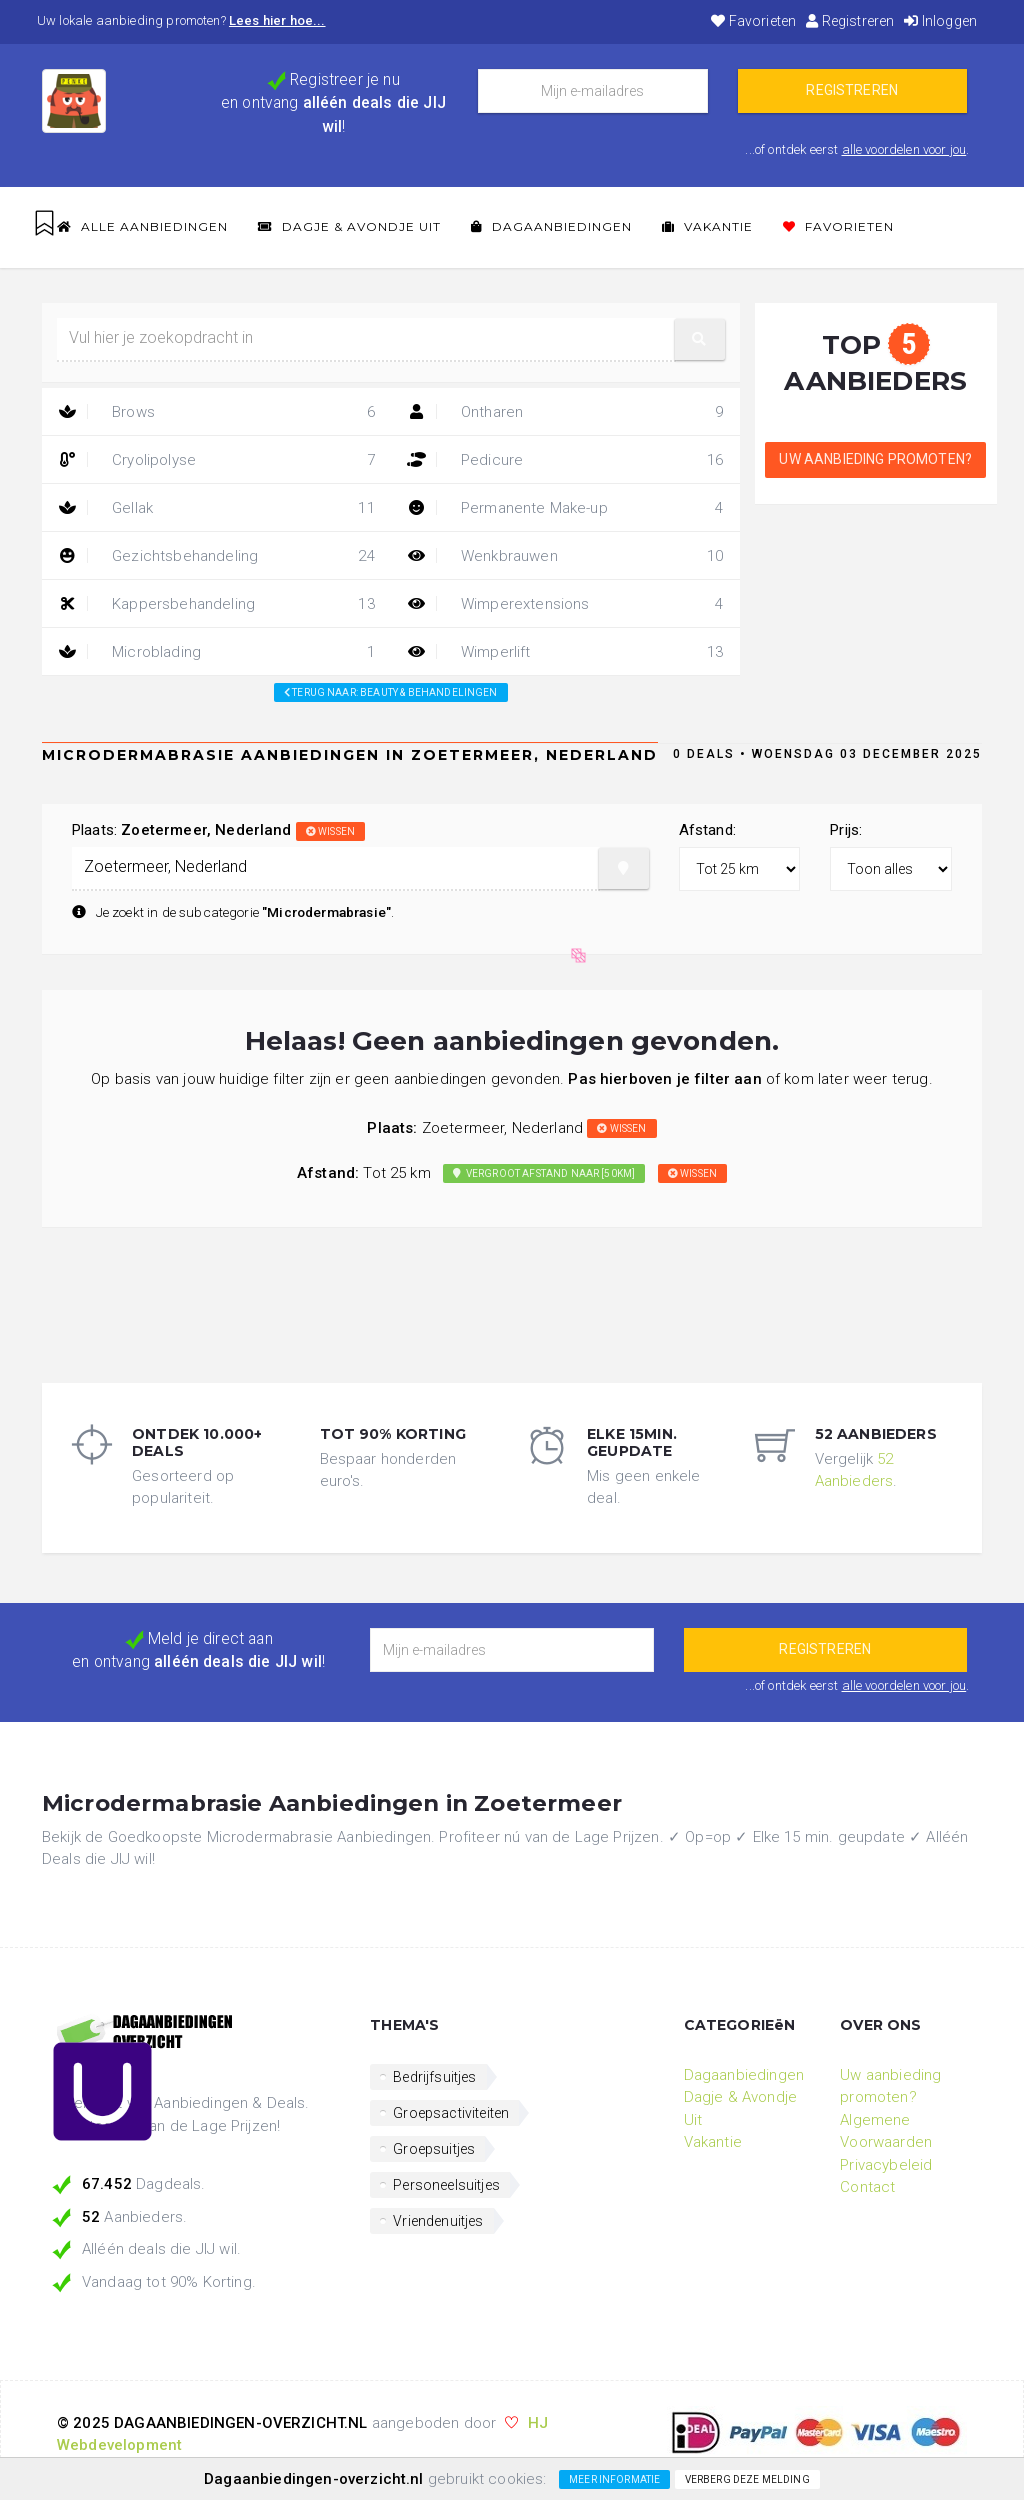 The height and width of the screenshot is (2500, 1024). Describe the element at coordinates (578, 955) in the screenshot. I see `exclude overlapping areas from selection` at that location.